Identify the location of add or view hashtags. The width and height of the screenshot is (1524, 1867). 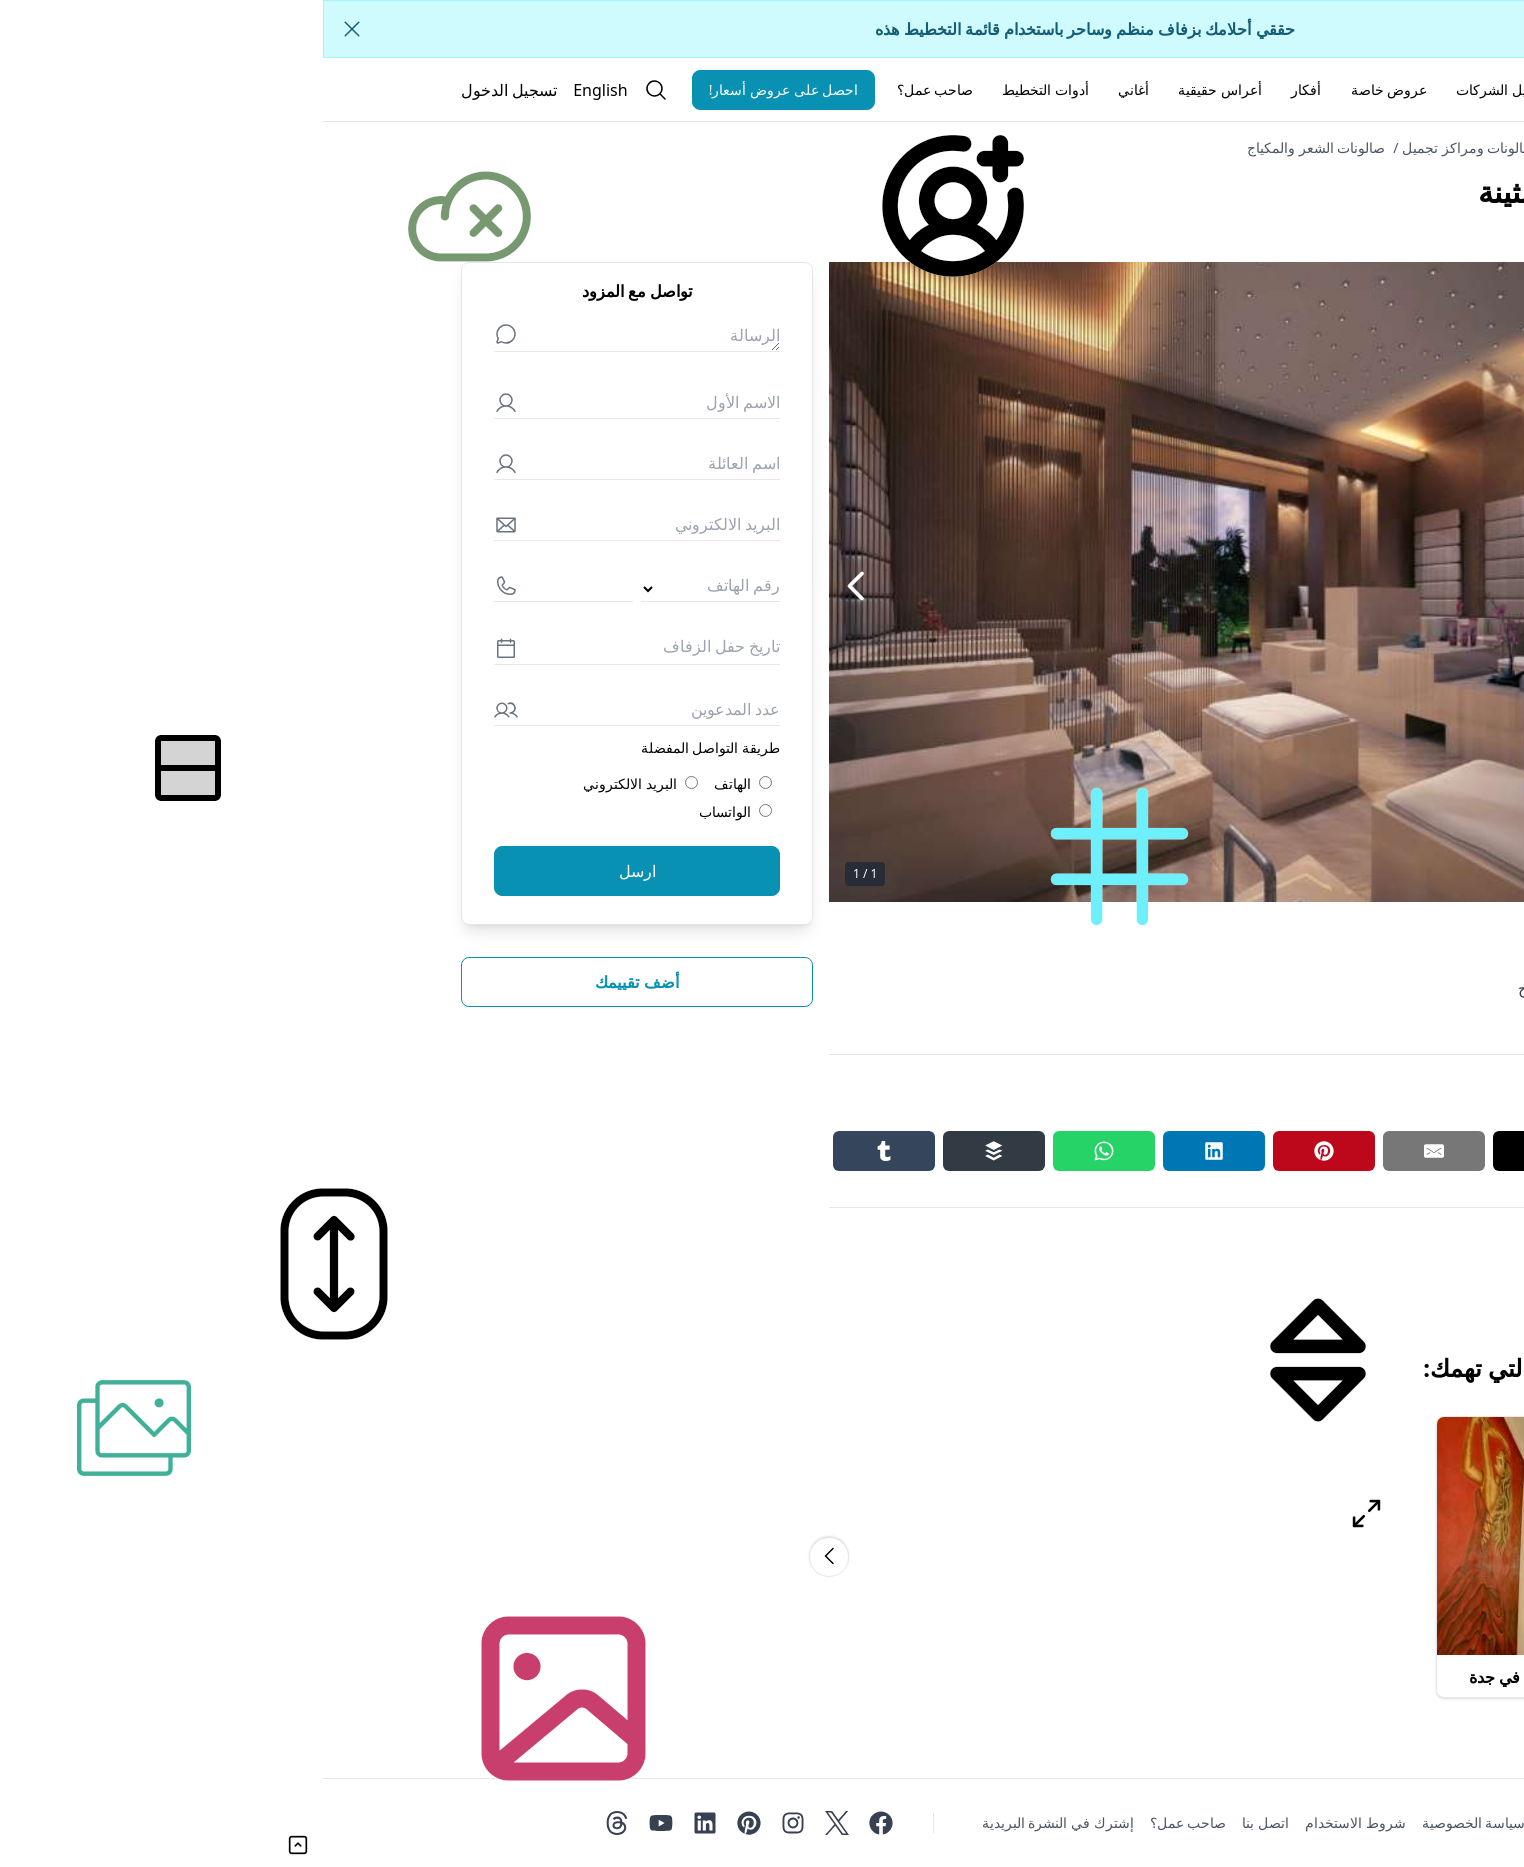
(1119, 856).